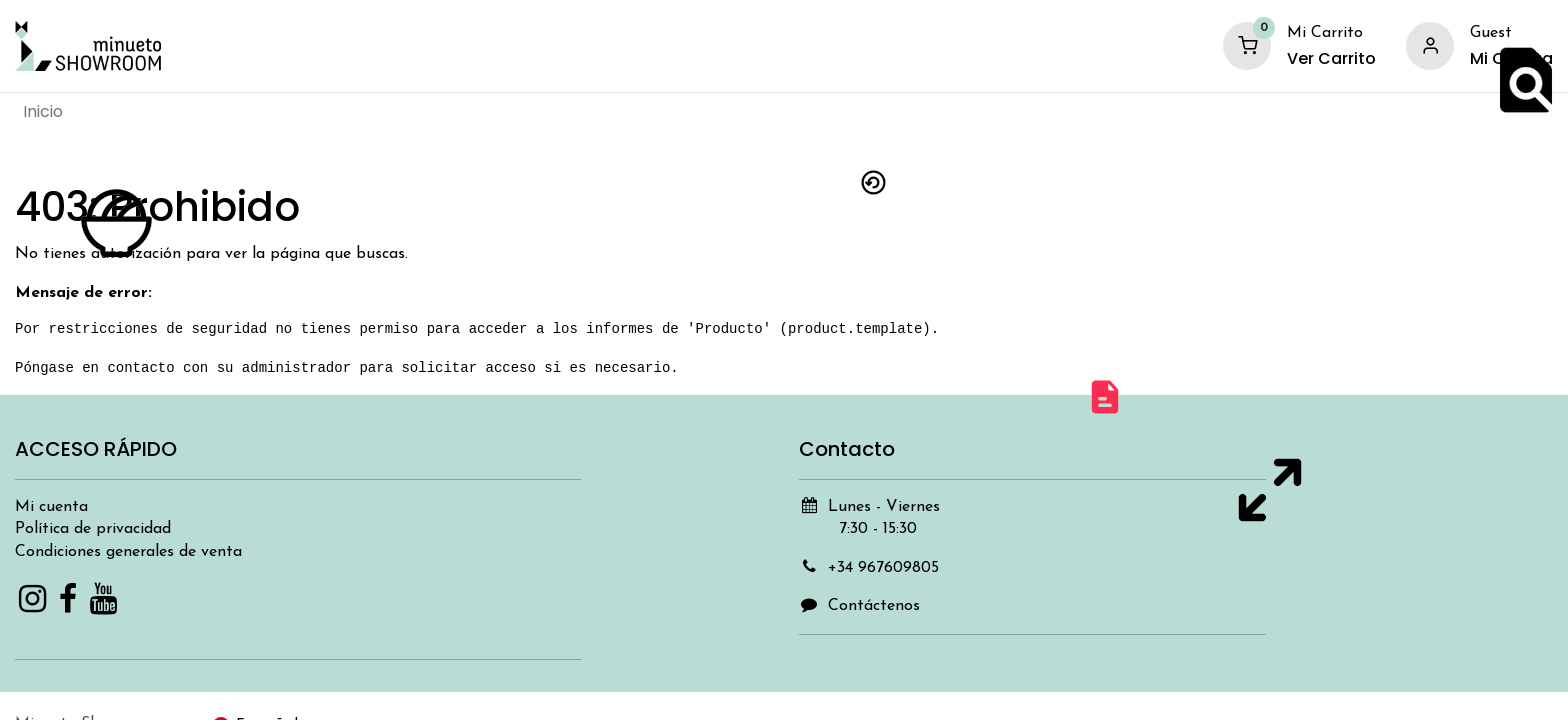  What do you see at coordinates (1105, 397) in the screenshot?
I see `view document contents` at bounding box center [1105, 397].